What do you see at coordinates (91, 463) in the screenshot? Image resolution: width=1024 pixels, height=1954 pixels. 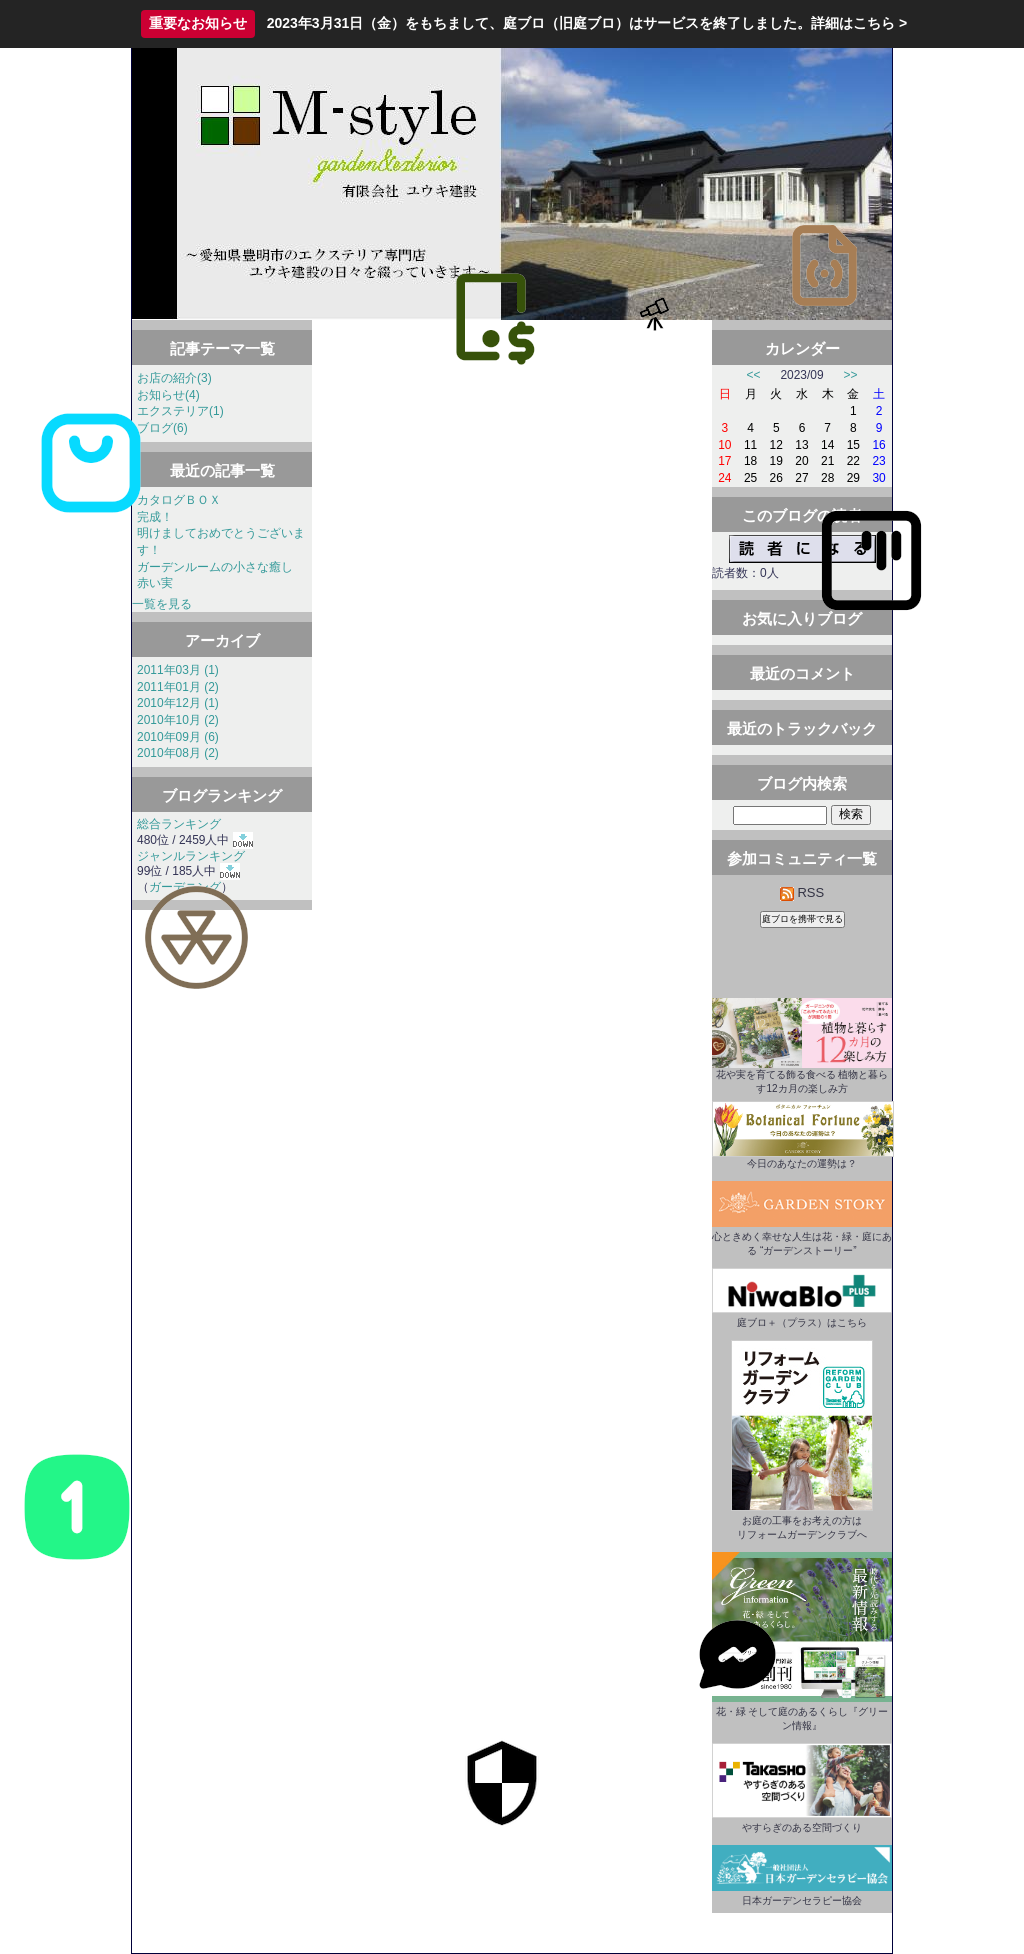 I see `open huawei appgallery store` at bounding box center [91, 463].